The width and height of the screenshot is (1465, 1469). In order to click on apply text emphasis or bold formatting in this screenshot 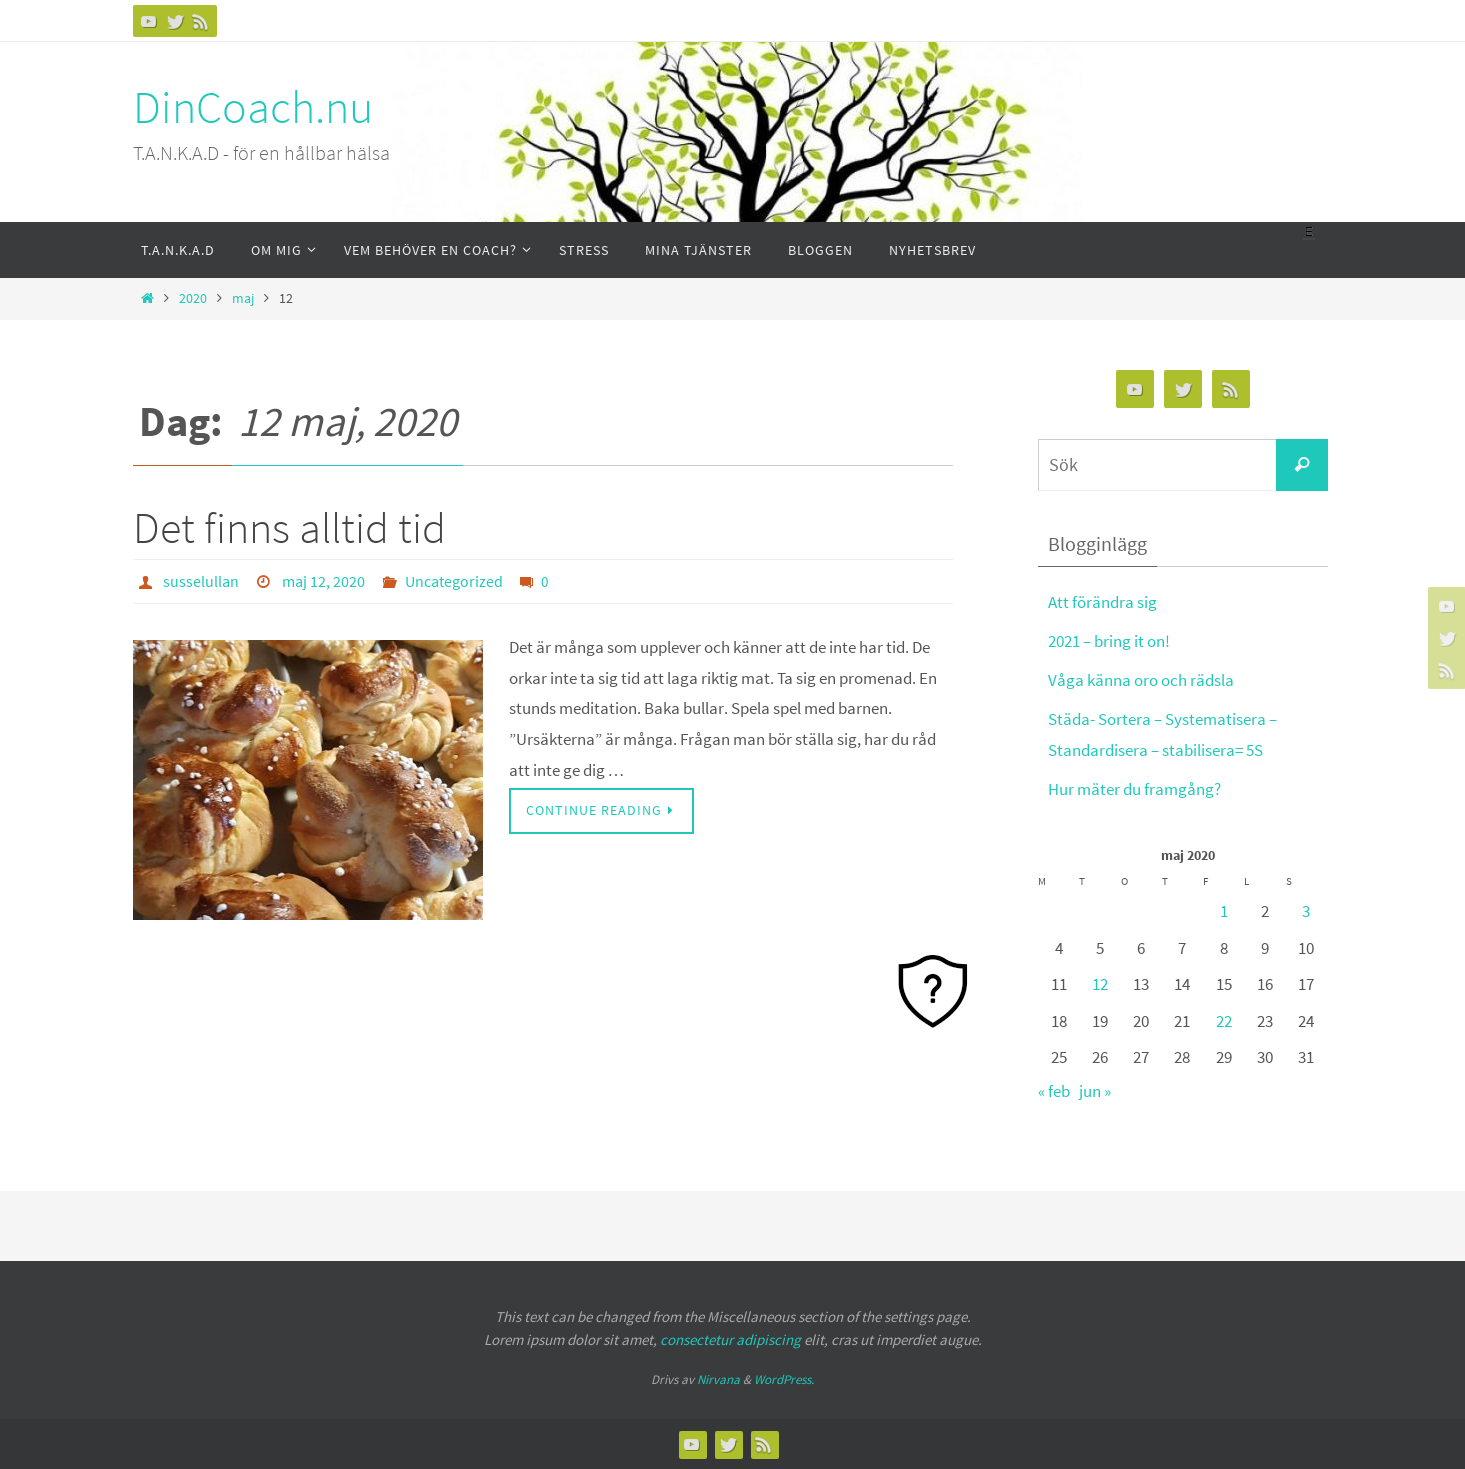, I will do `click(1309, 233)`.